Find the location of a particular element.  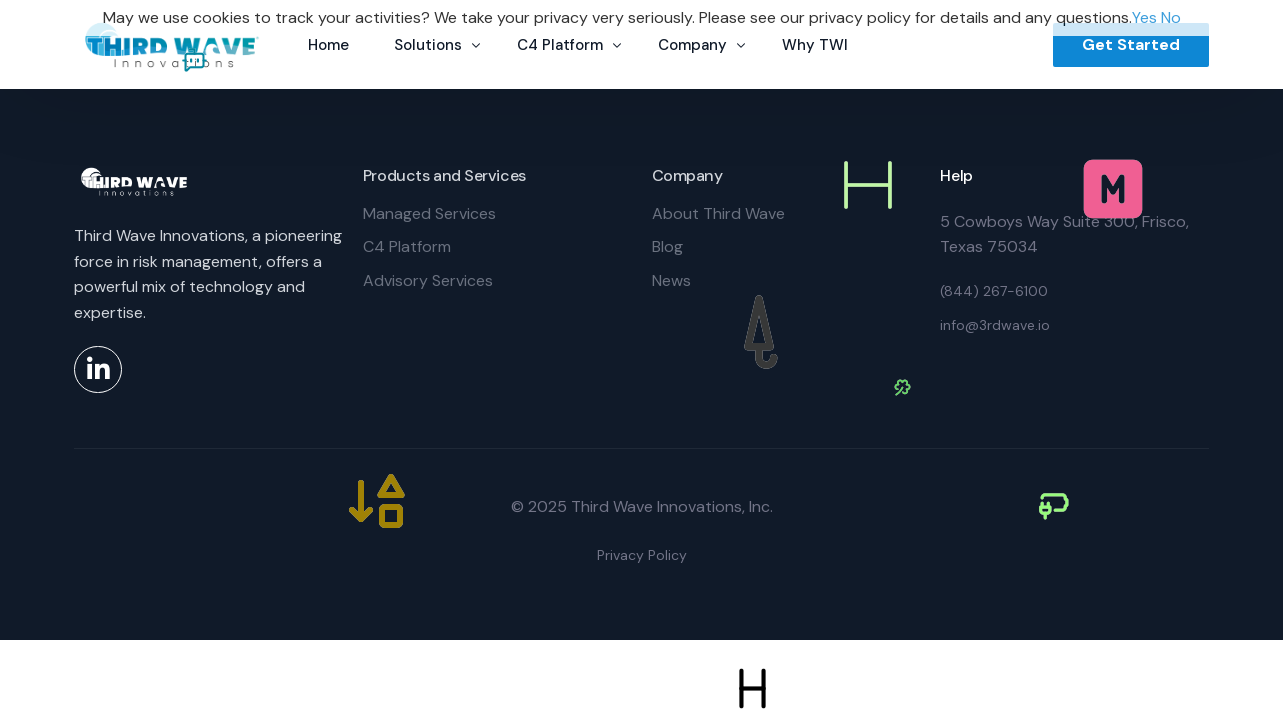

battery currently charging at medium level is located at coordinates (1054, 502).